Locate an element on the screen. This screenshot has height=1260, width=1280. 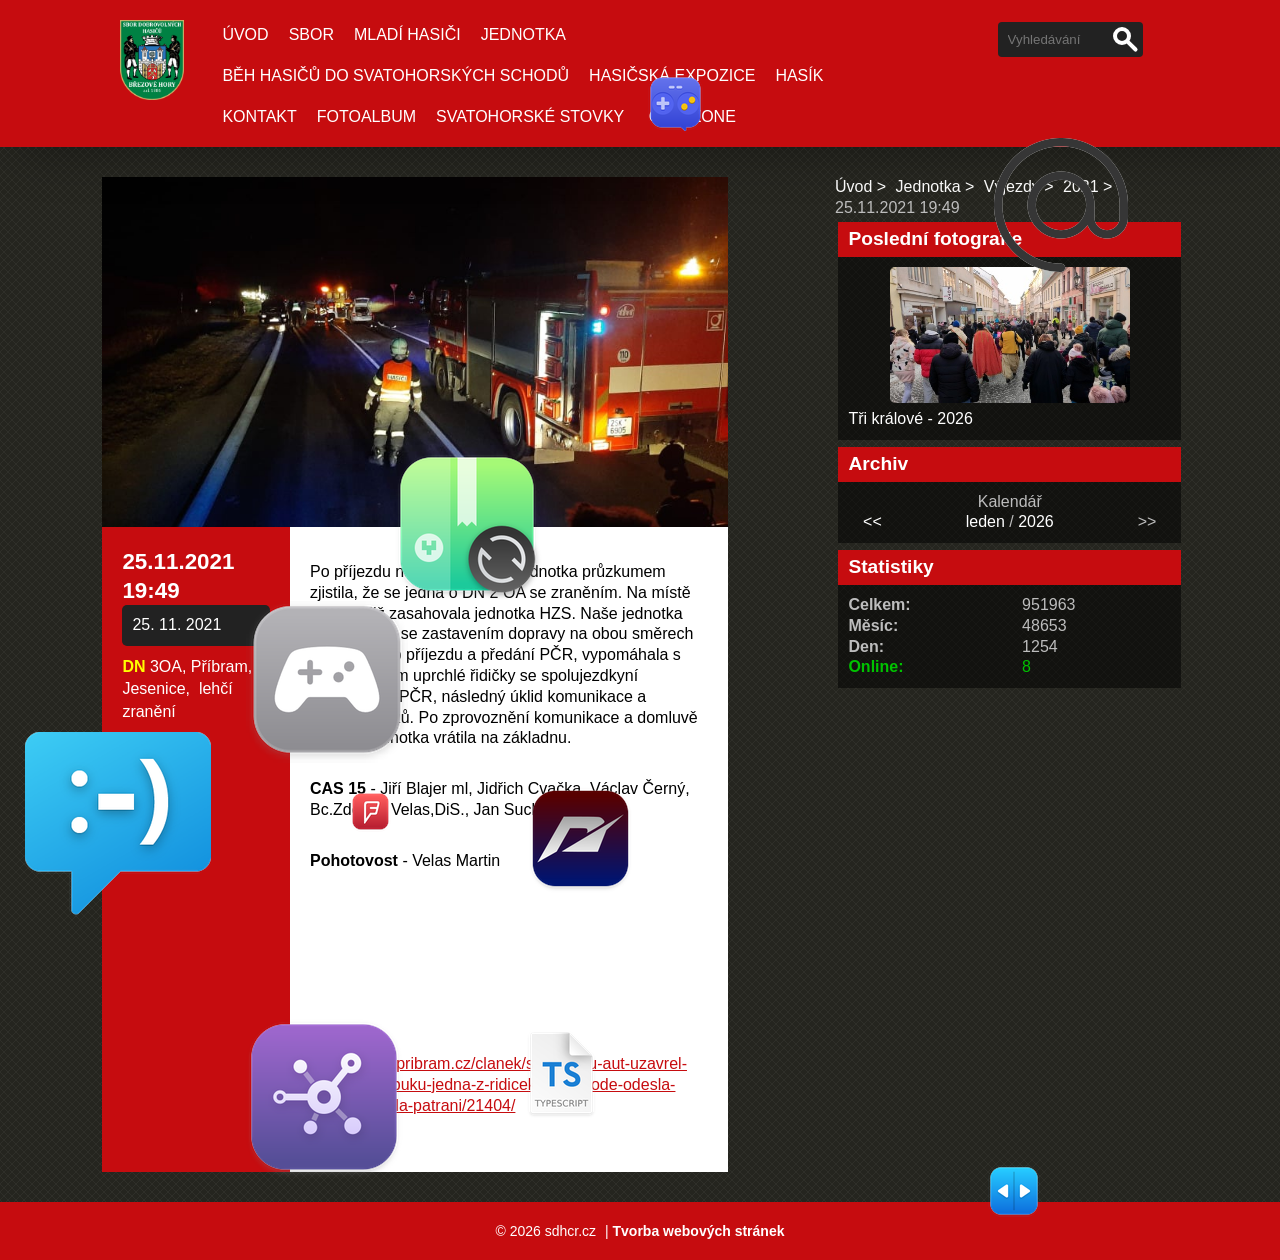
open yast system update manager is located at coordinates (467, 524).